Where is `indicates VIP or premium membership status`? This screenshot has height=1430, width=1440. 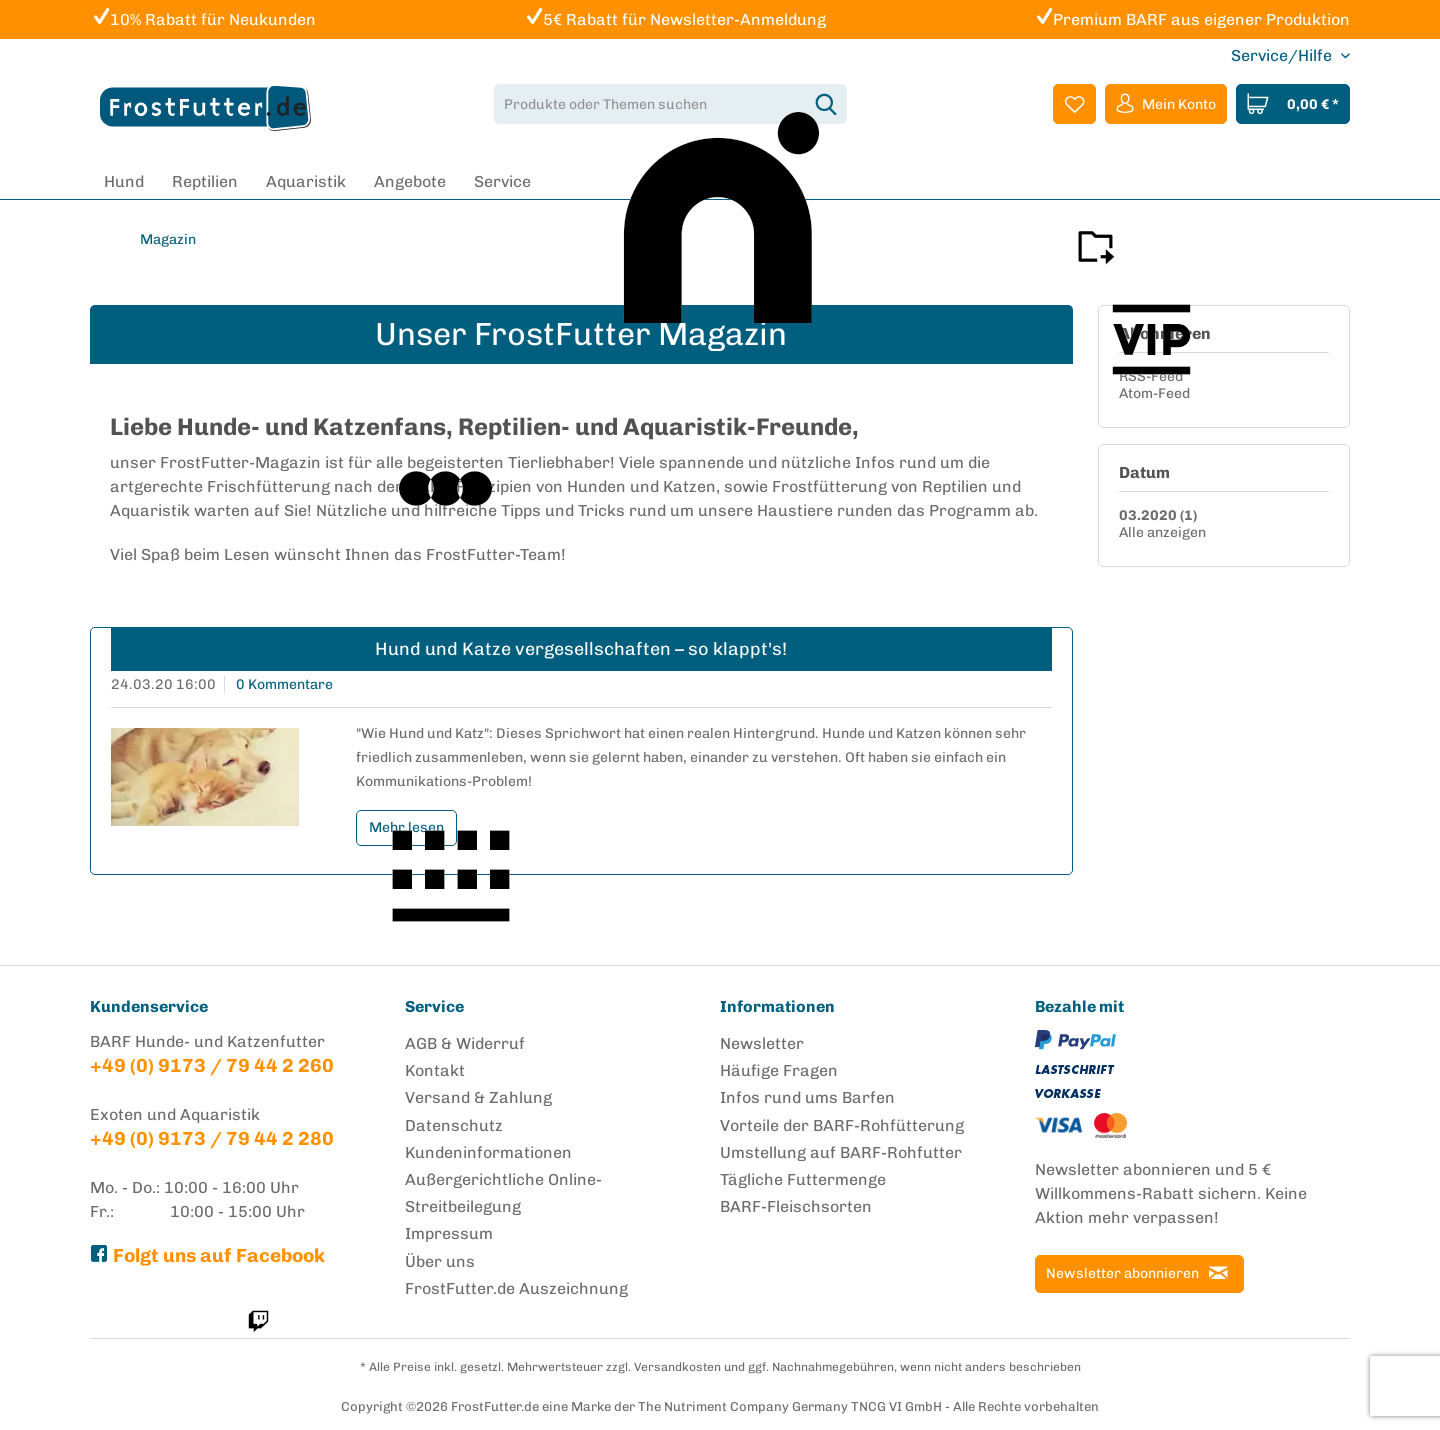 indicates VIP or premium membership status is located at coordinates (1151, 339).